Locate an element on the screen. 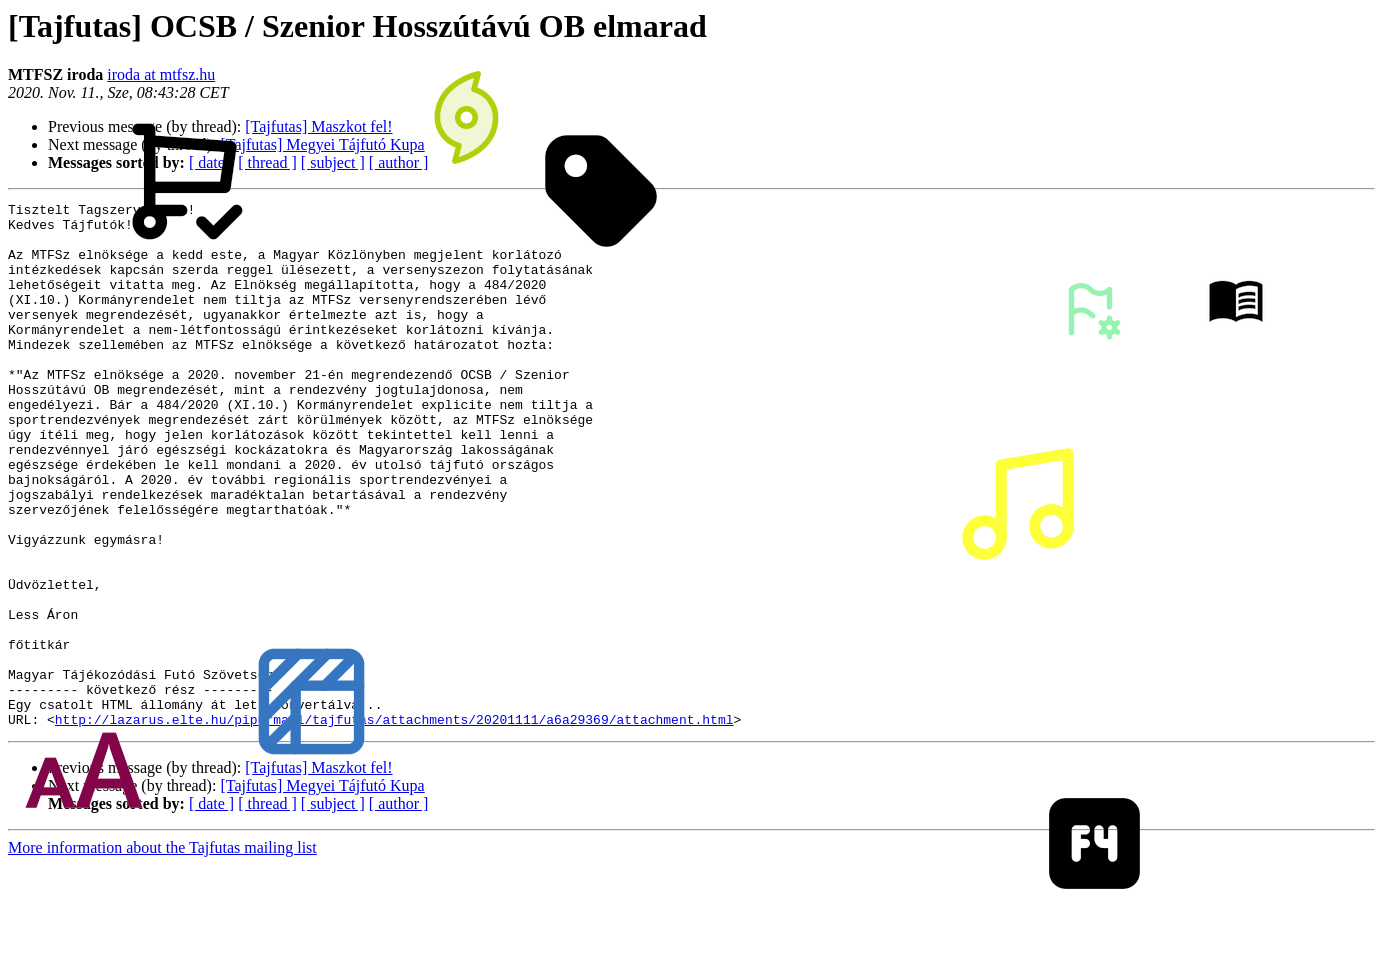 The height and width of the screenshot is (970, 1383). configure flag or milestone settings is located at coordinates (1090, 308).